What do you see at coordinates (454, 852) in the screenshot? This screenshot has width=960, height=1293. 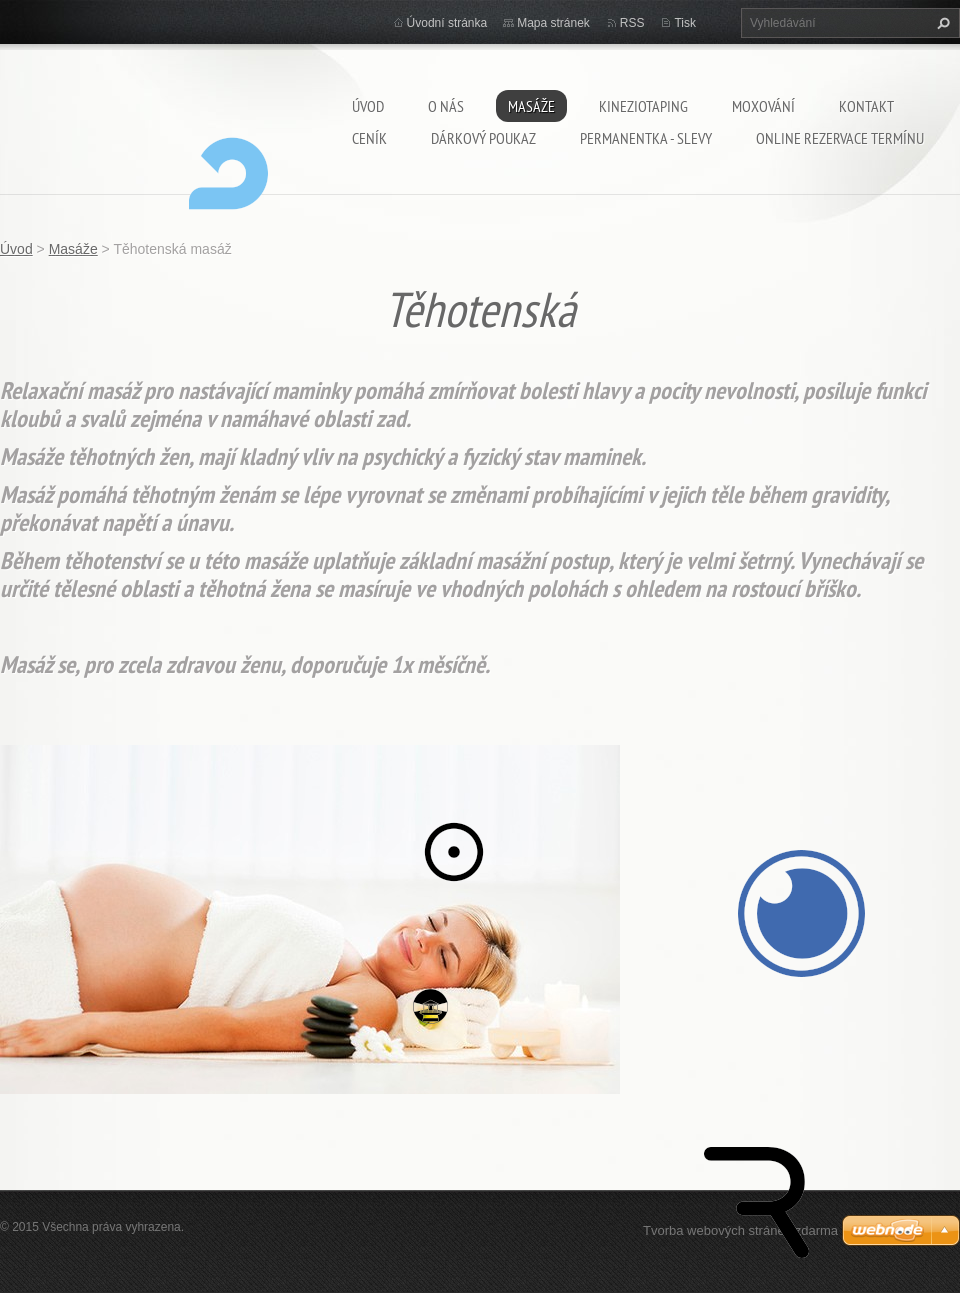 I see `adjust camera focus` at bounding box center [454, 852].